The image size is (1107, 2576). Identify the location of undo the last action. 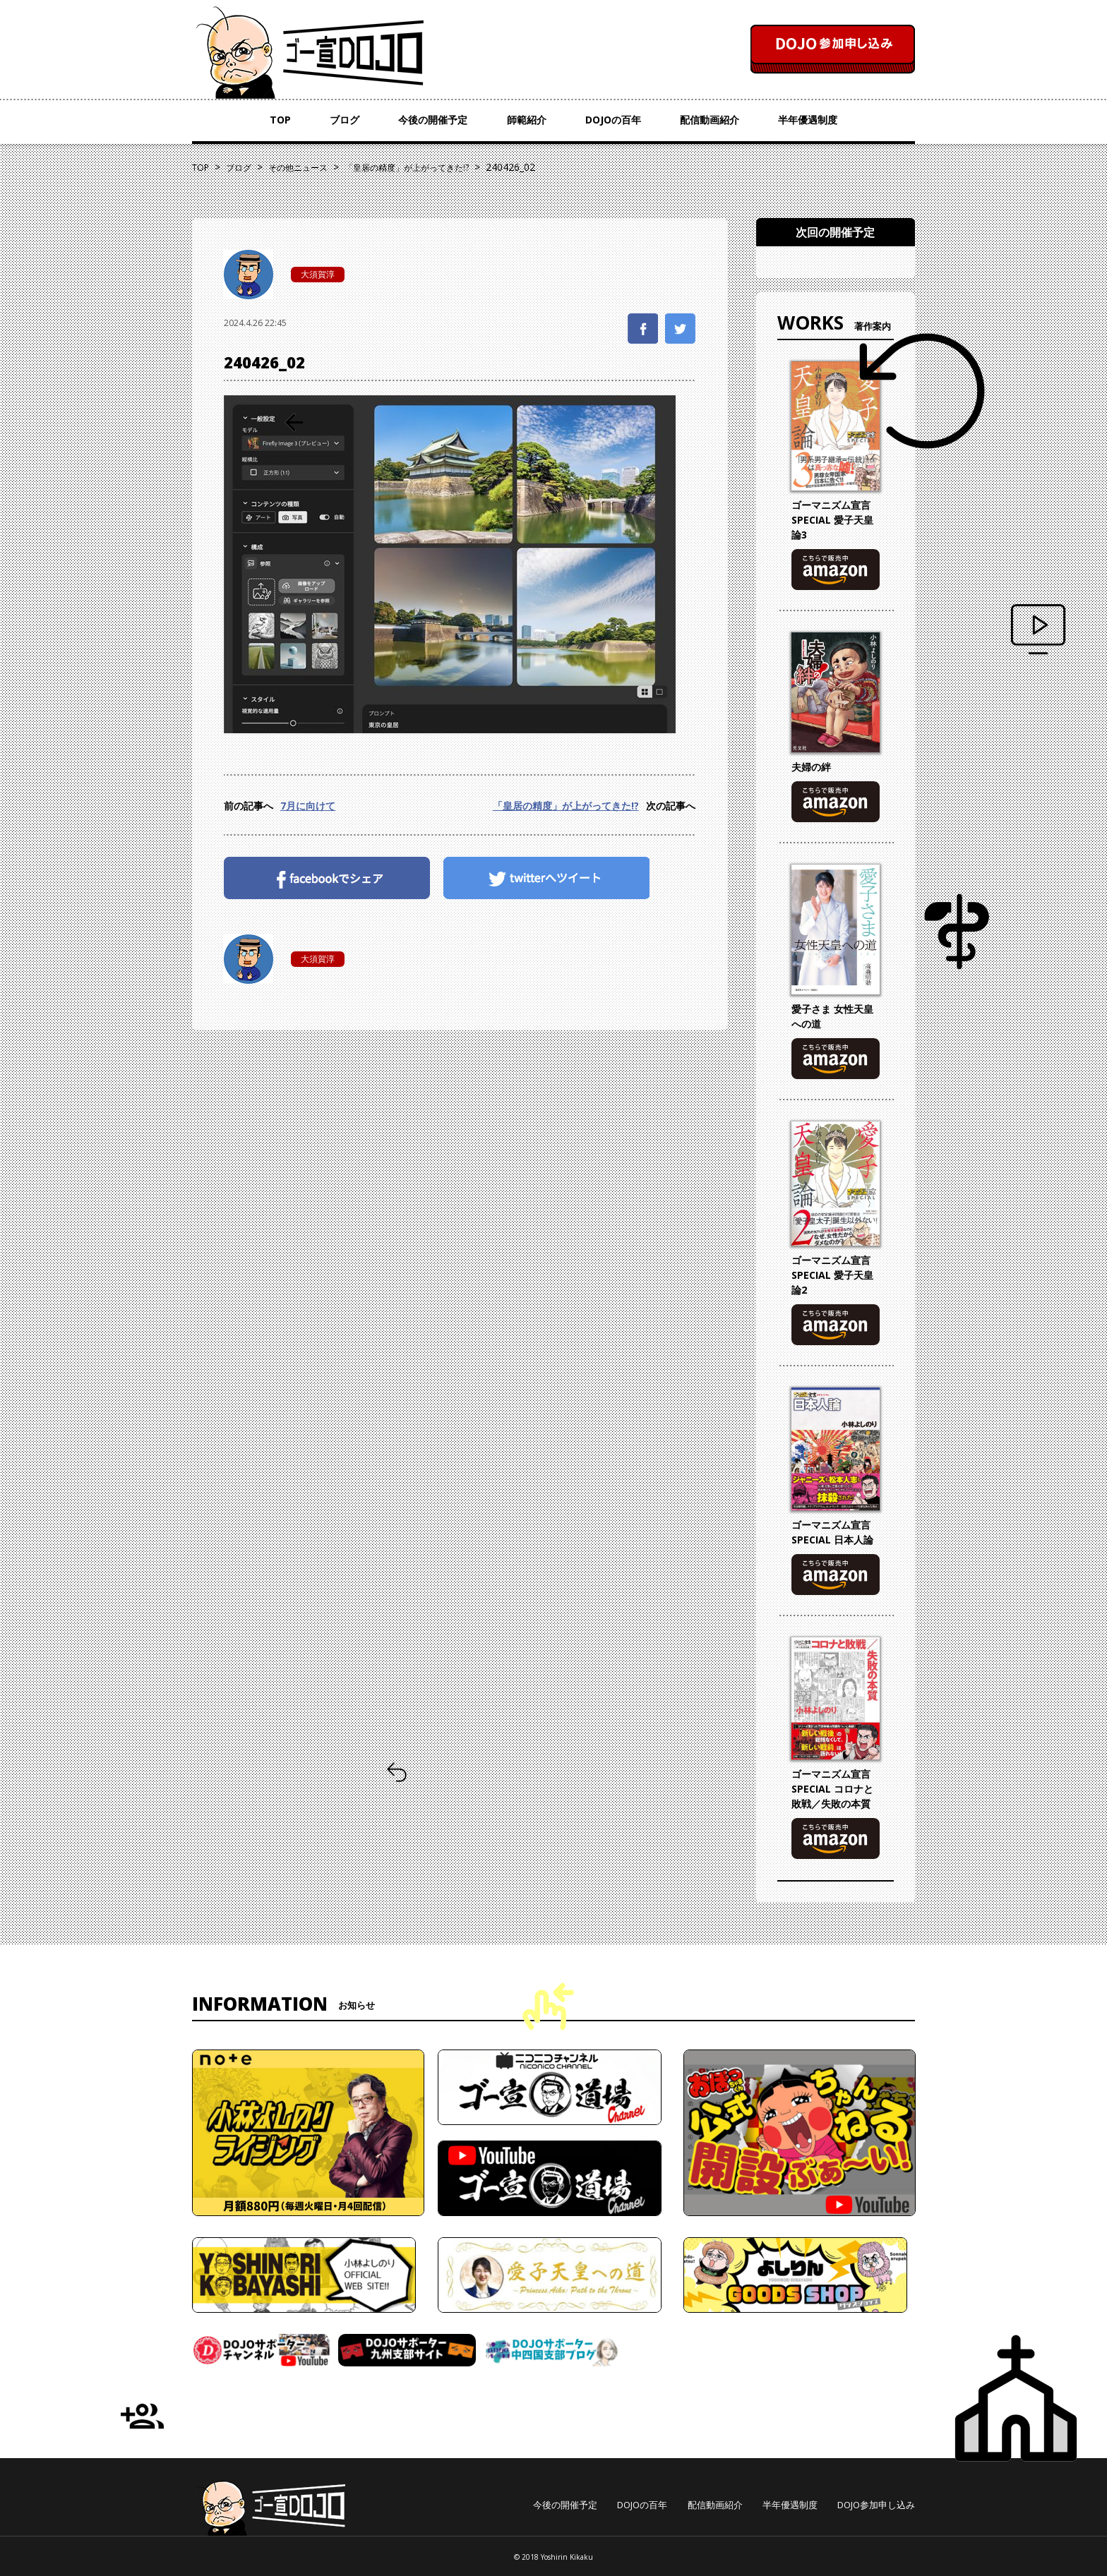
(927, 391).